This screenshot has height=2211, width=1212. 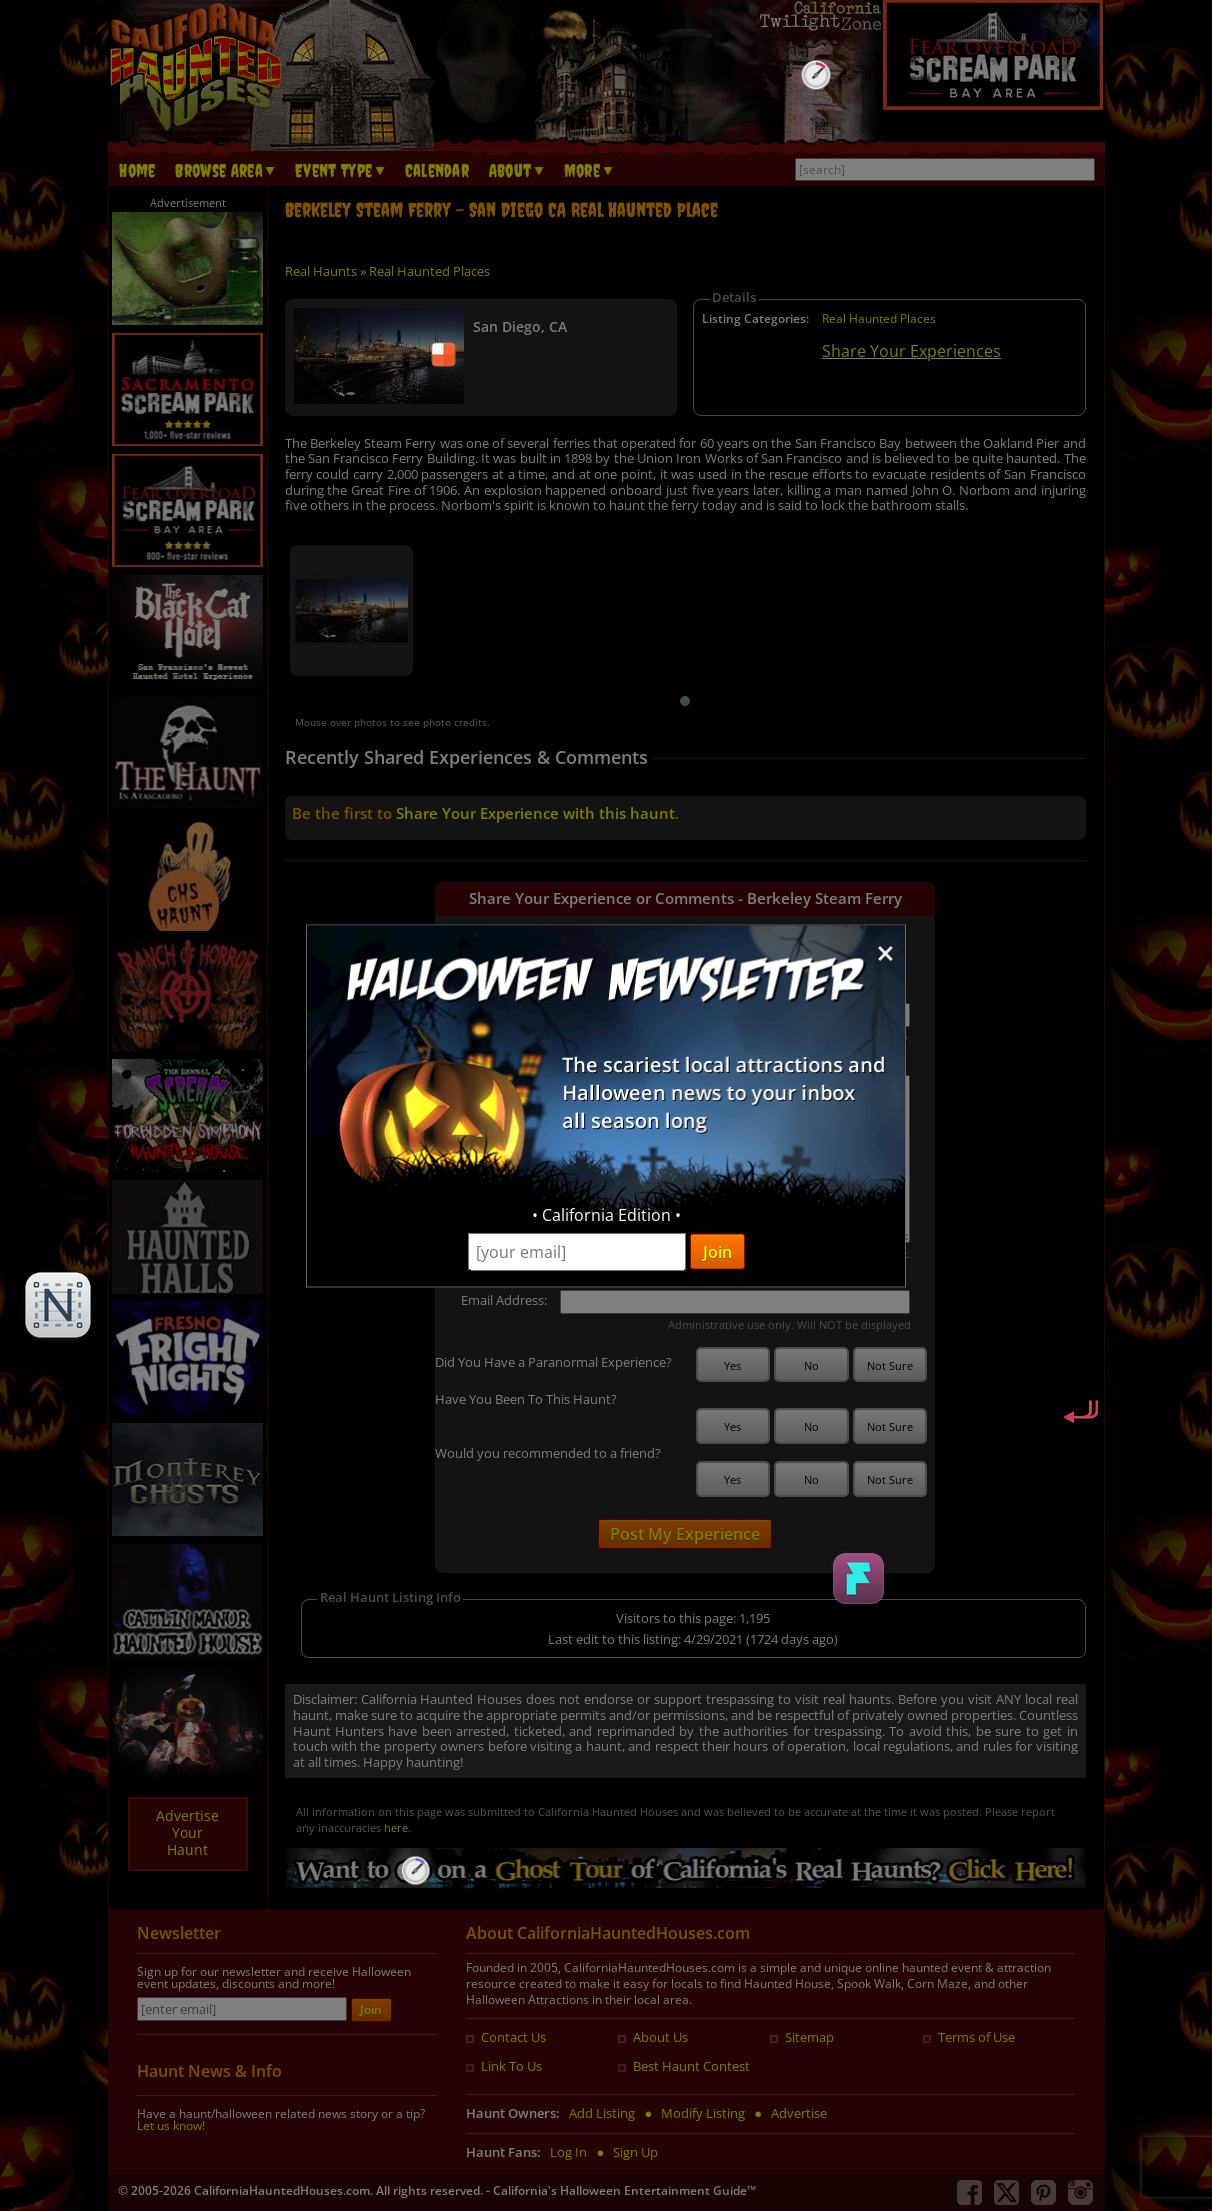 I want to click on open fightcade app, so click(x=858, y=1578).